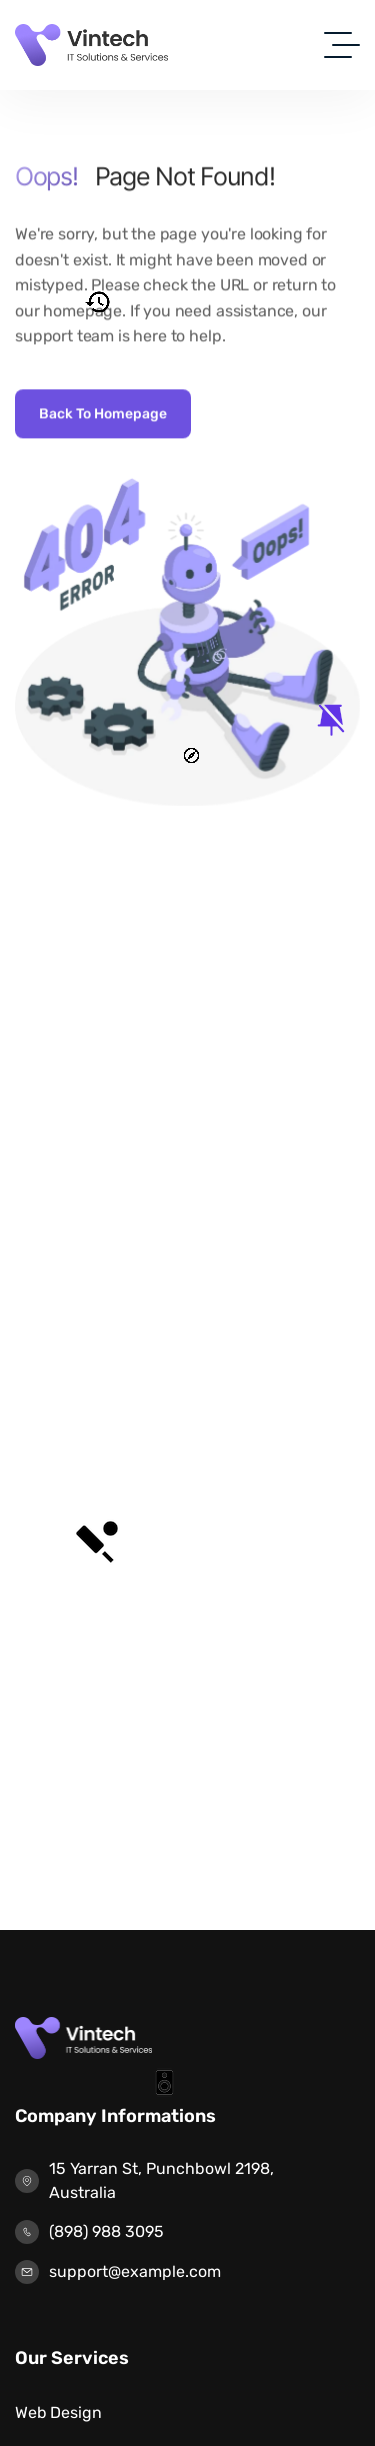 The width and height of the screenshot is (375, 2446). Describe the element at coordinates (98, 302) in the screenshot. I see `view browsing or activity history` at that location.